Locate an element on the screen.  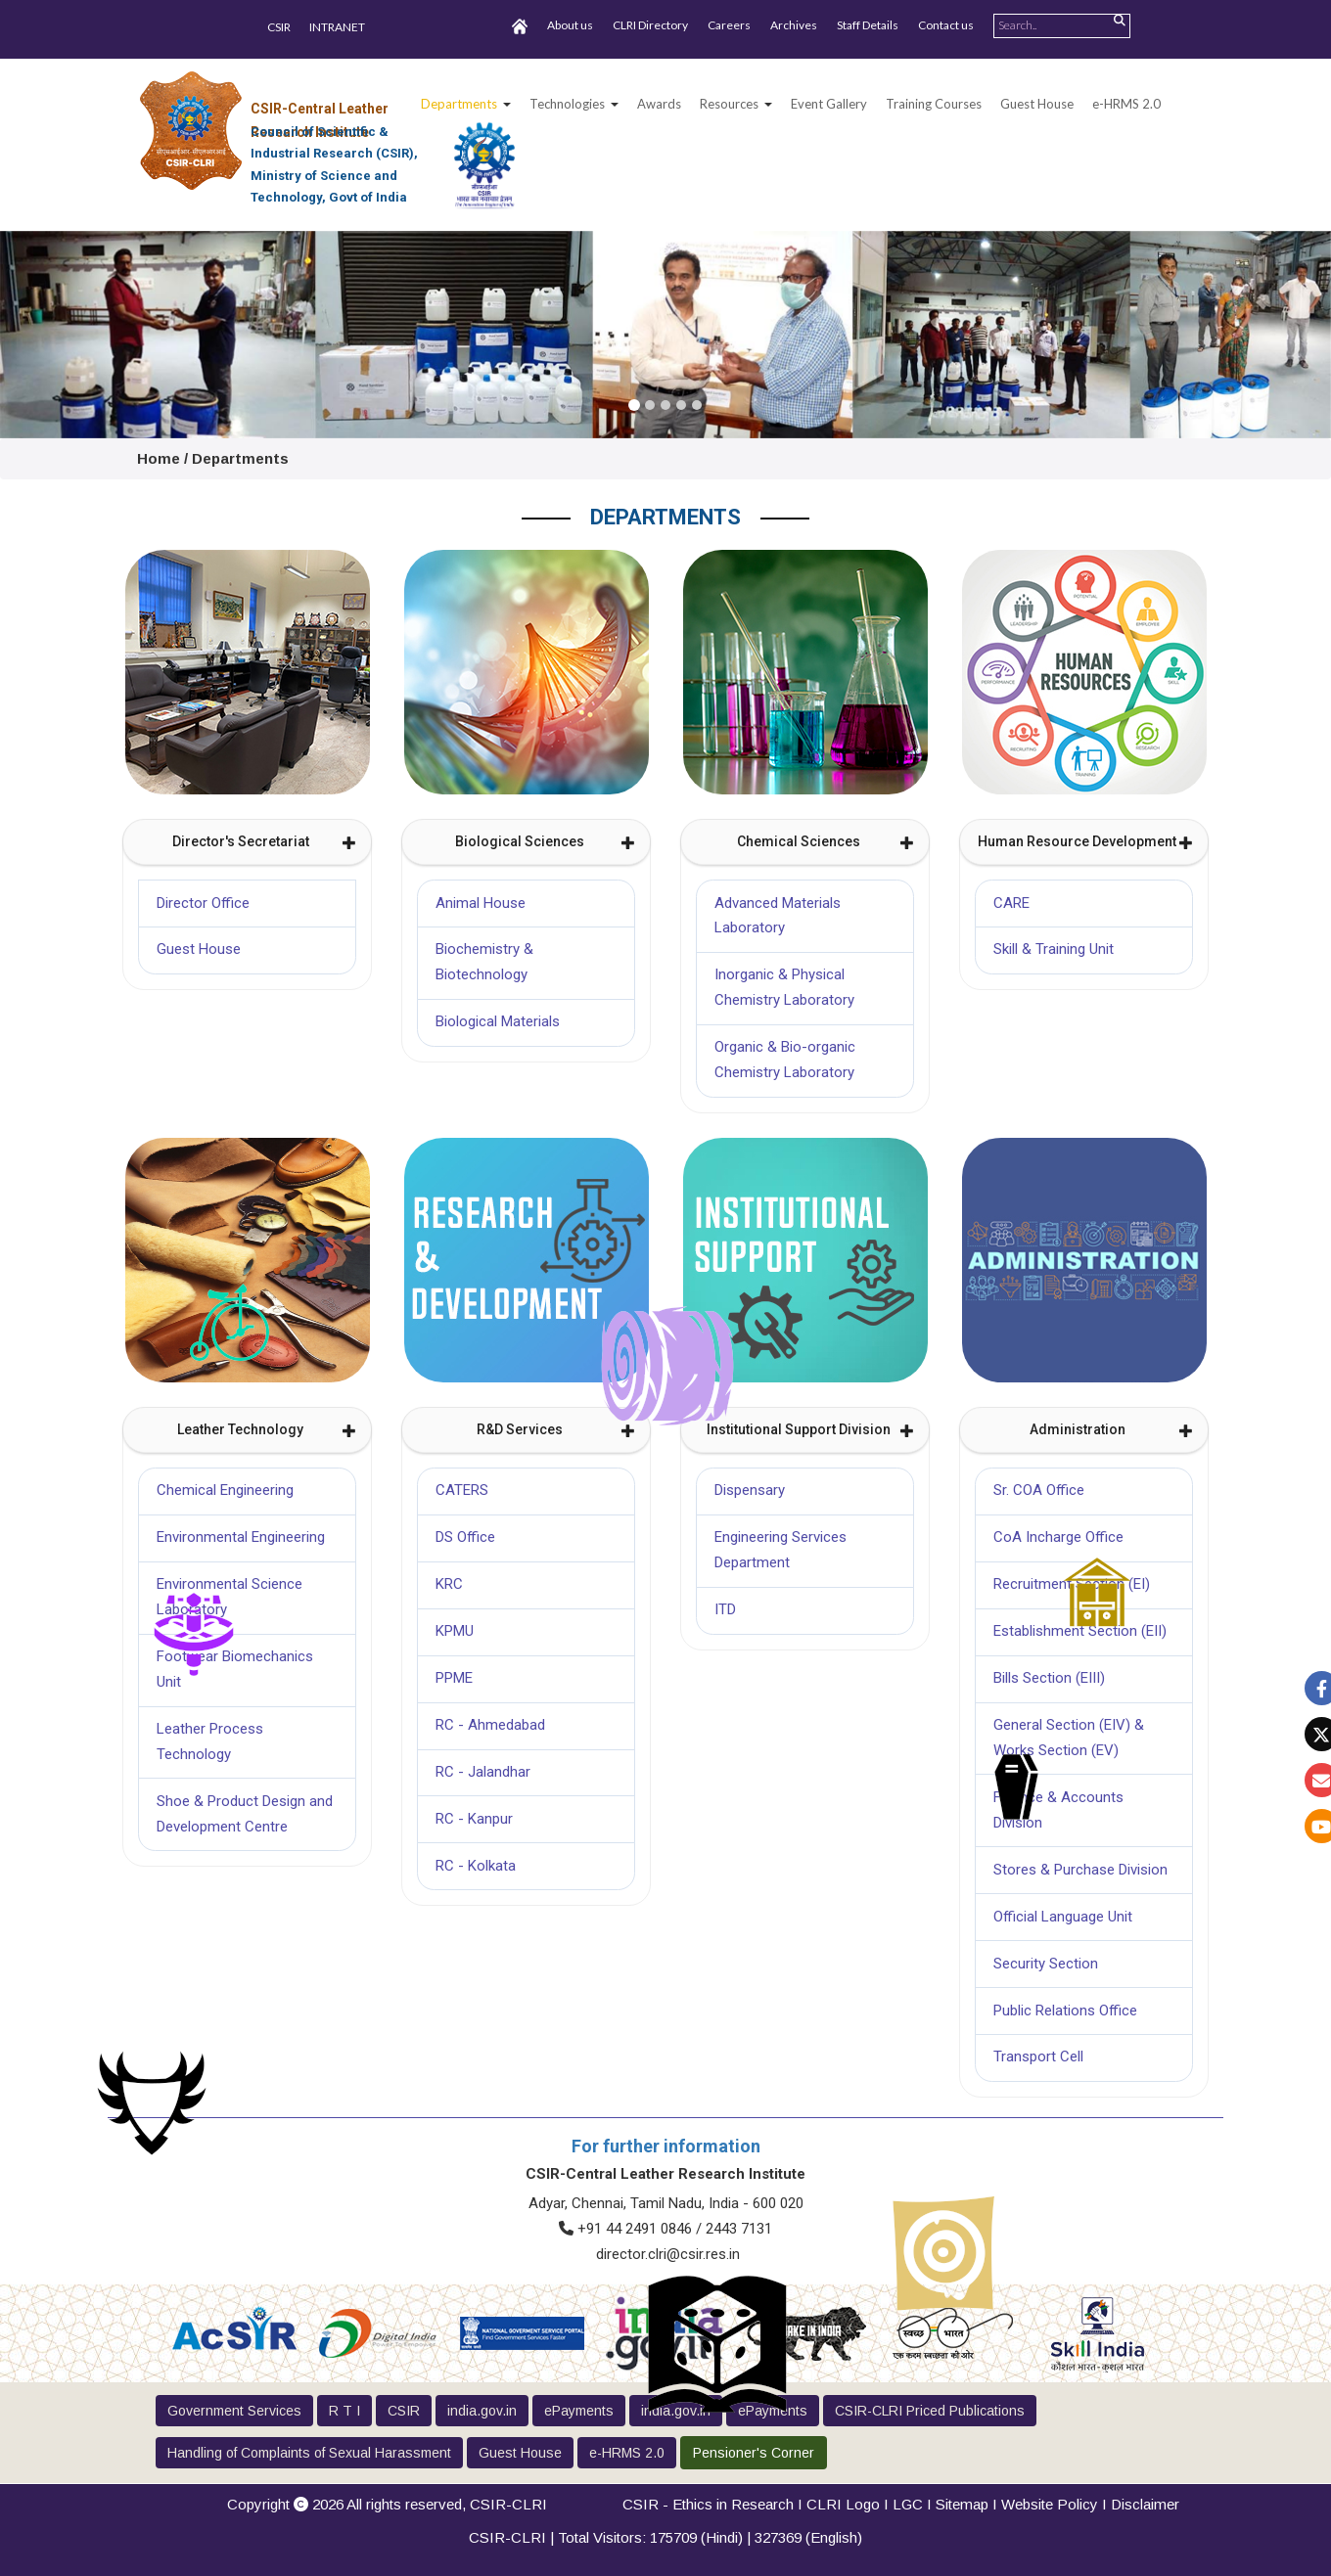
indicates death or game over state is located at coordinates (1015, 1786).